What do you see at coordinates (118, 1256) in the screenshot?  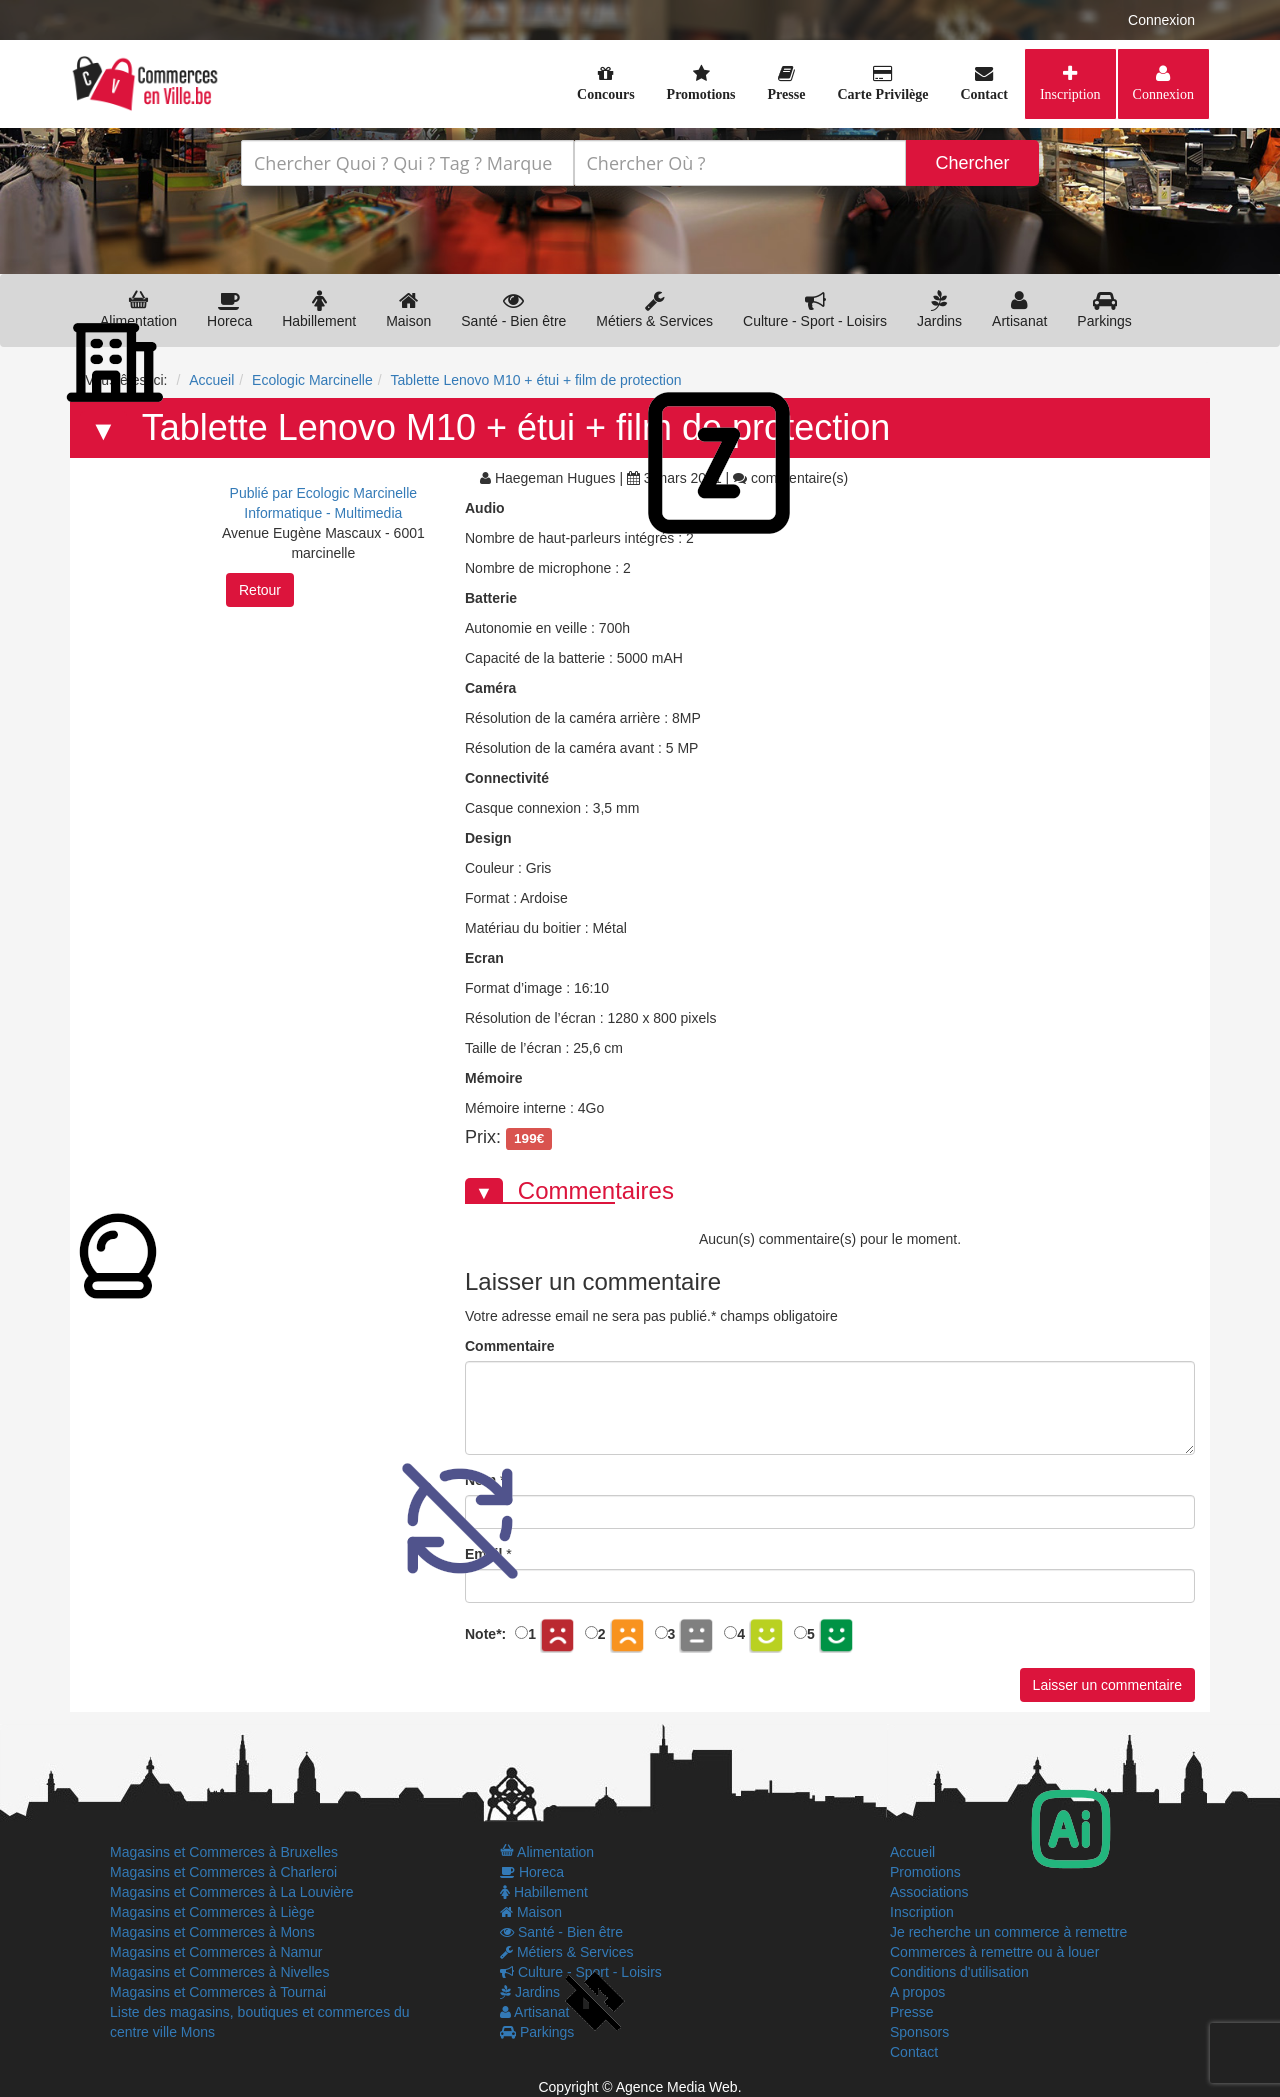 I see `access fortune or prediction features` at bounding box center [118, 1256].